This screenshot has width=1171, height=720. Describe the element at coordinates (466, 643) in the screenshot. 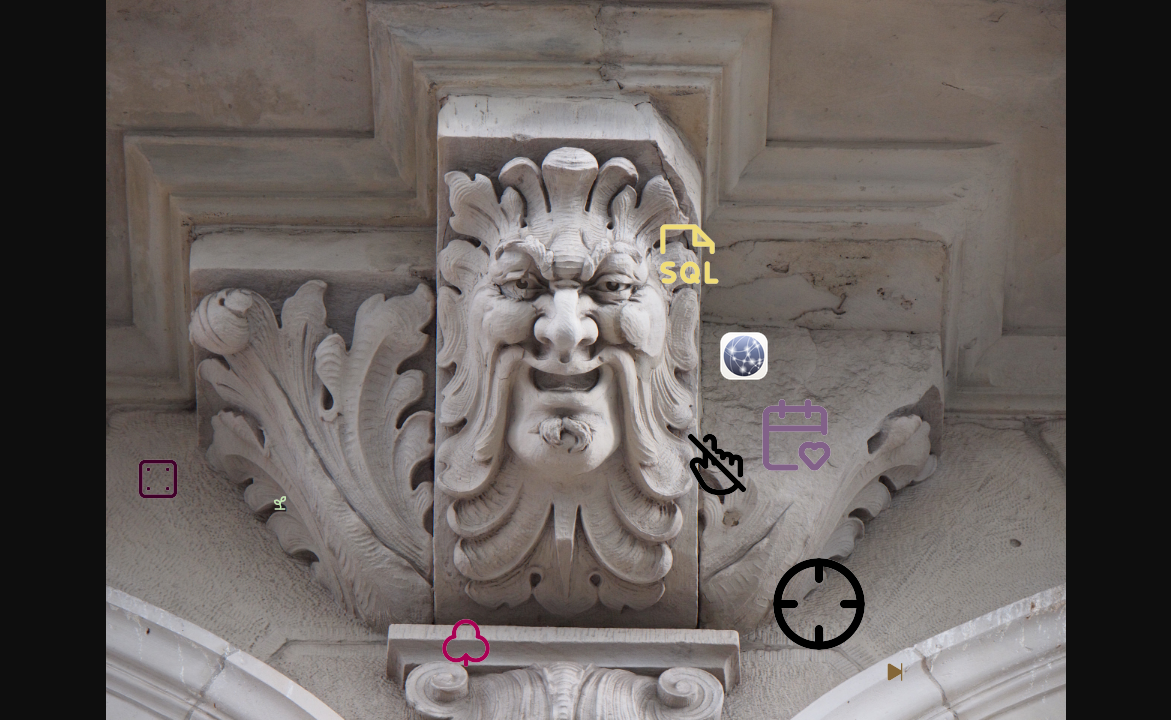

I see `playing card suit symbol for clubs` at that location.